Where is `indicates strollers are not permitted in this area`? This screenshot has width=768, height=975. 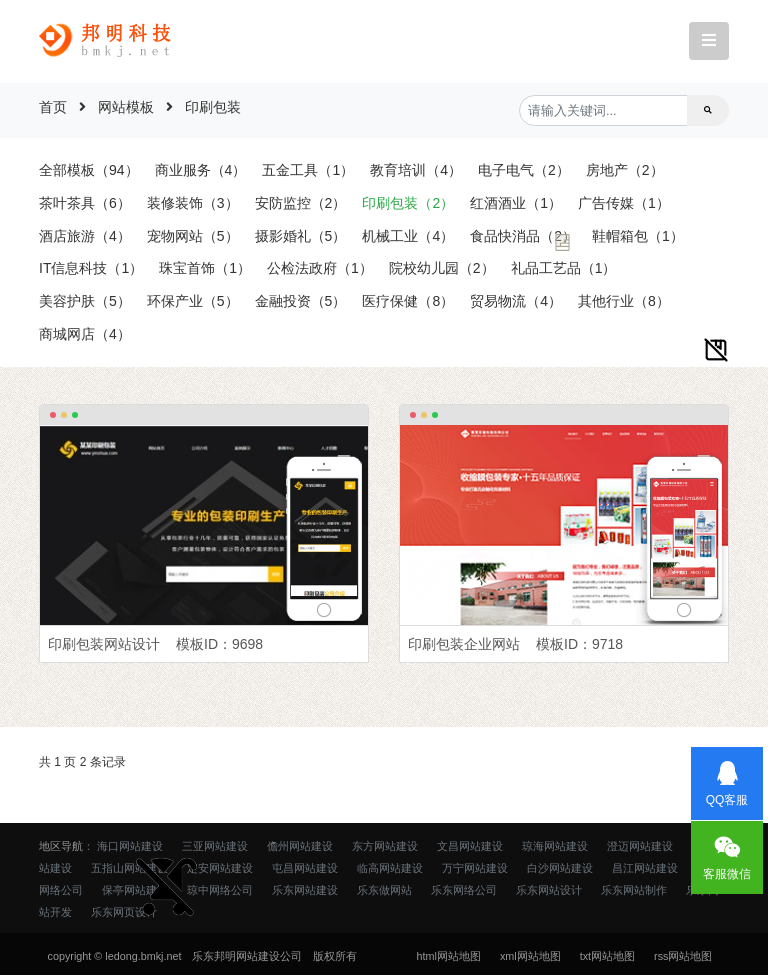 indicates strollers are not permitted in this area is located at coordinates (167, 885).